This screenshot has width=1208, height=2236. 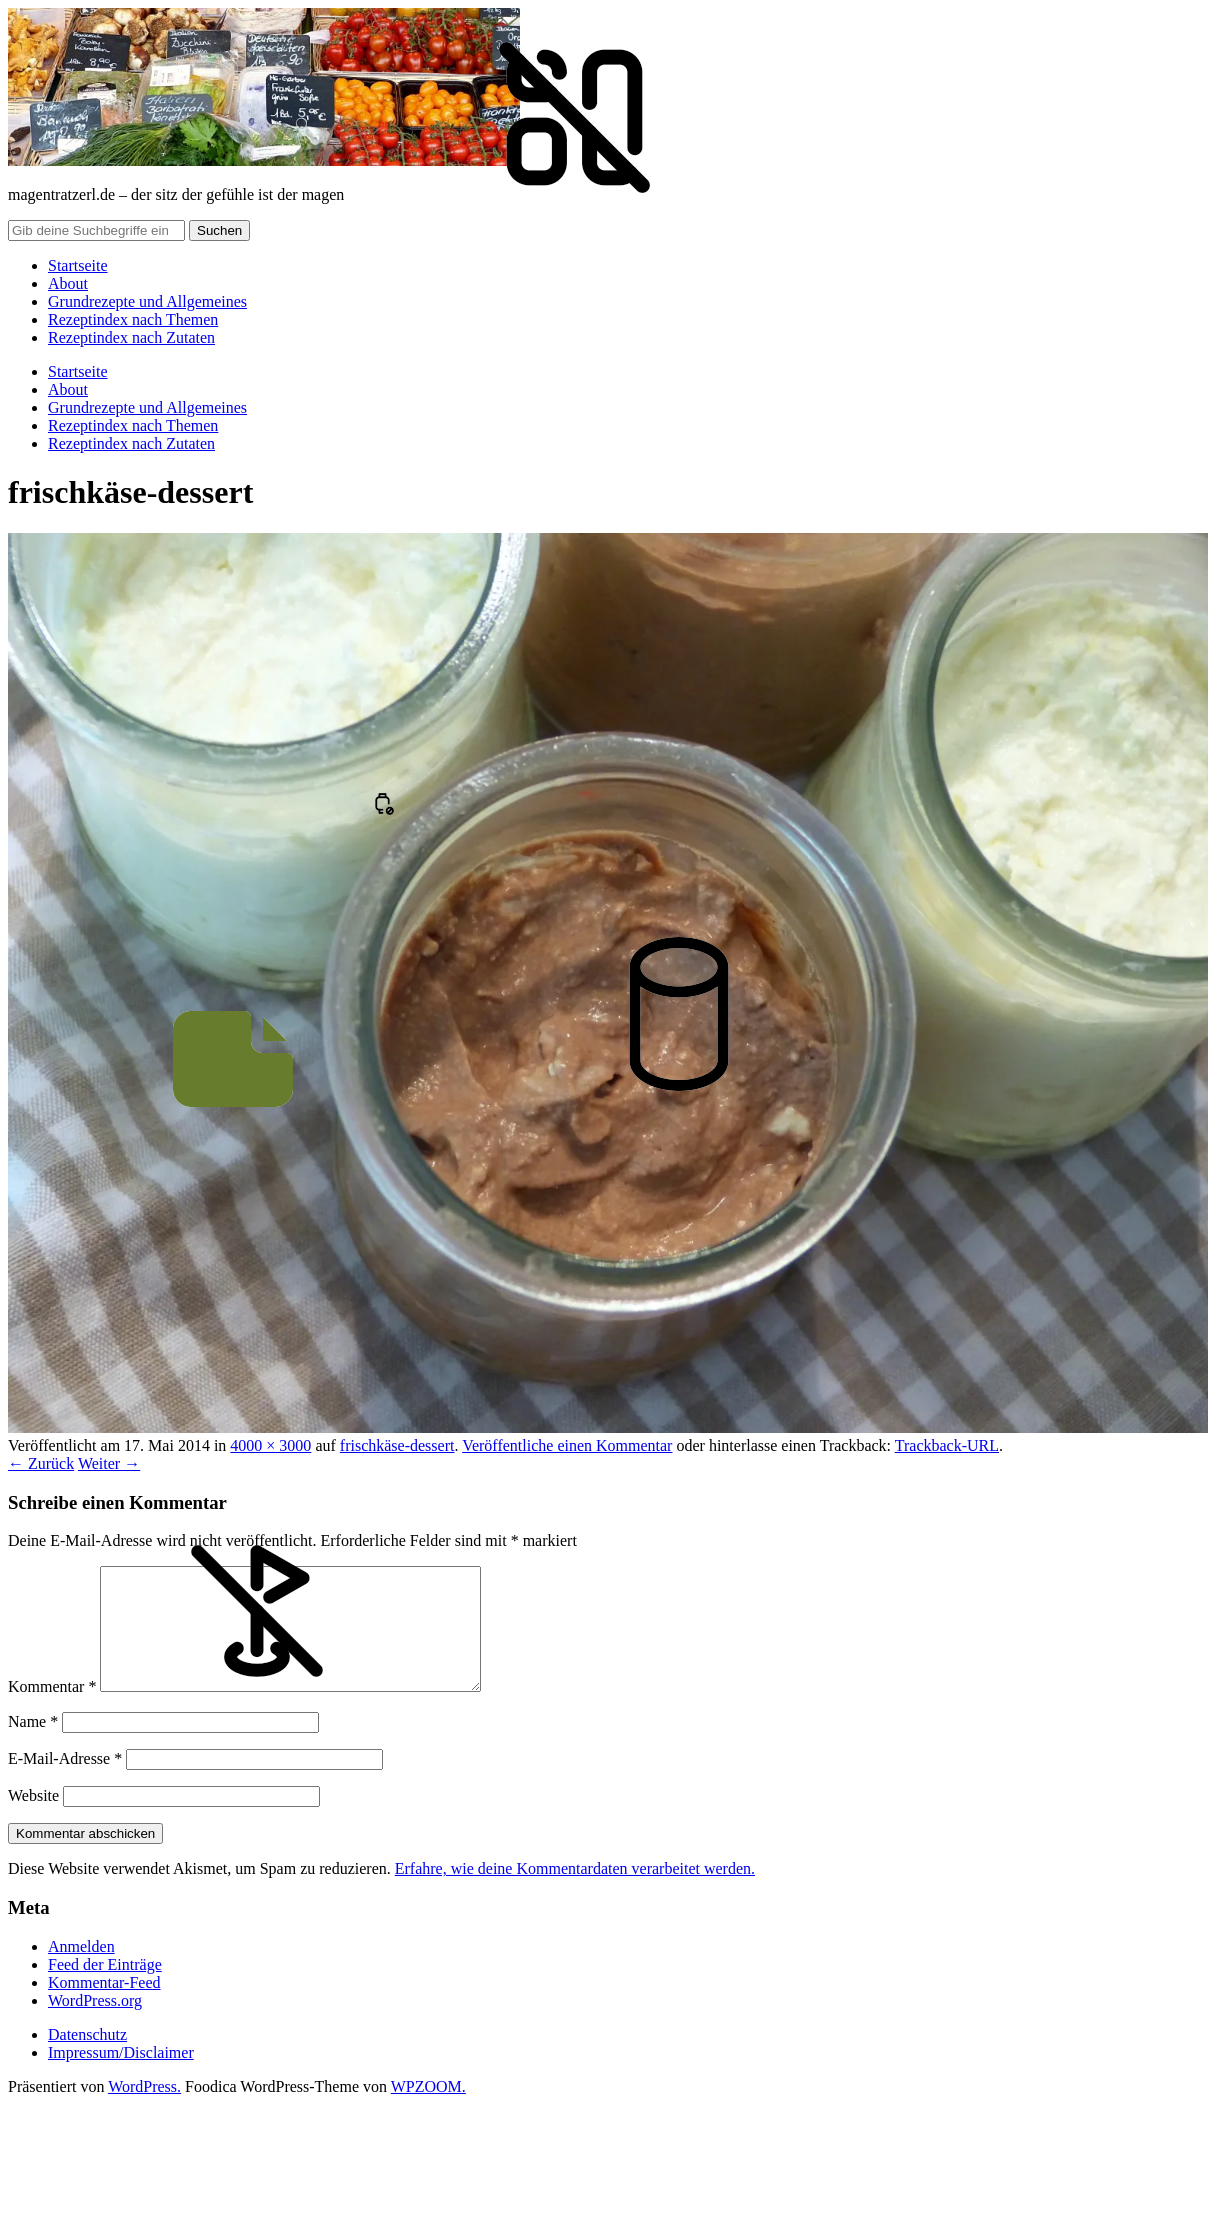 I want to click on database or data storage, so click(x=679, y=1014).